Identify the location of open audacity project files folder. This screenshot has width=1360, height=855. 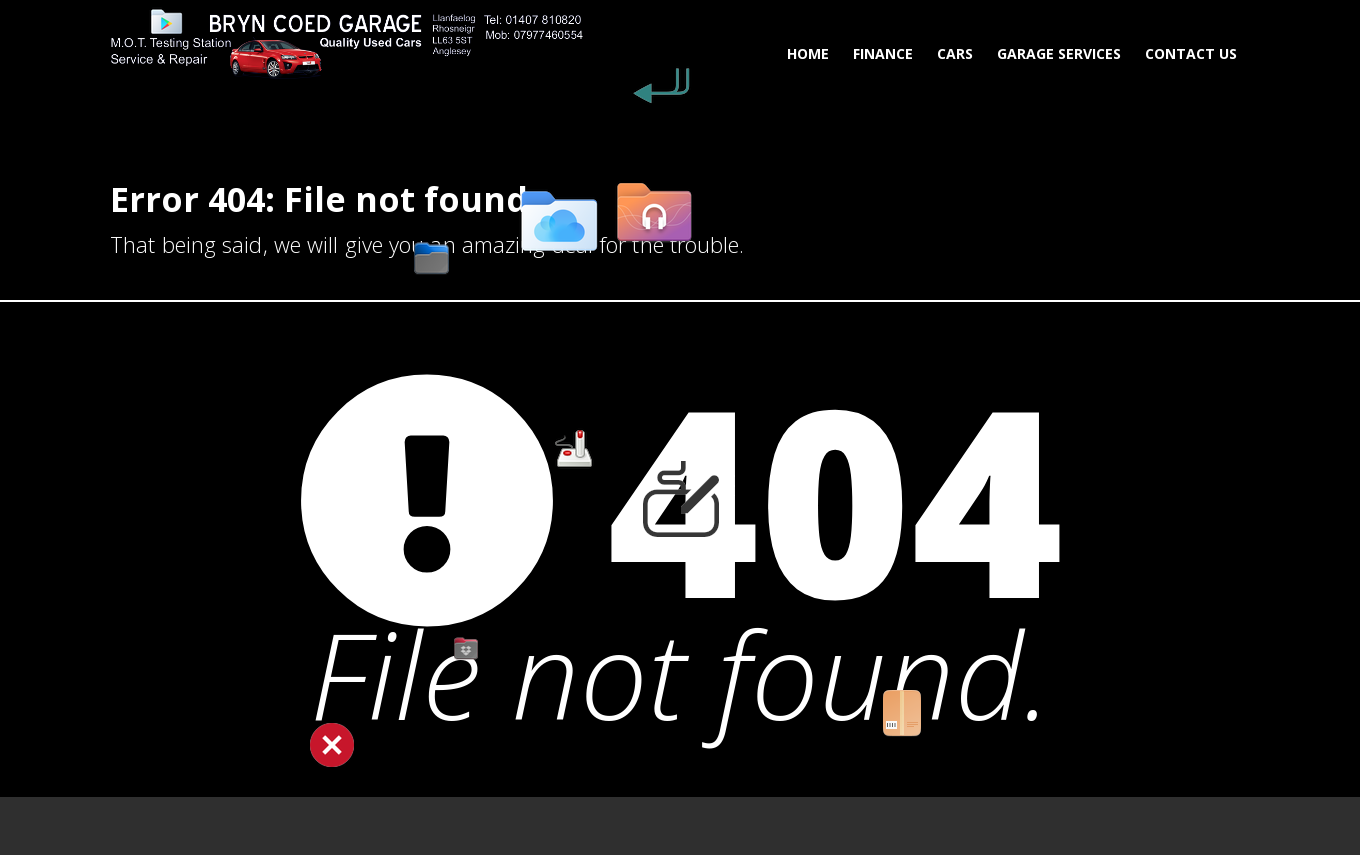
(654, 214).